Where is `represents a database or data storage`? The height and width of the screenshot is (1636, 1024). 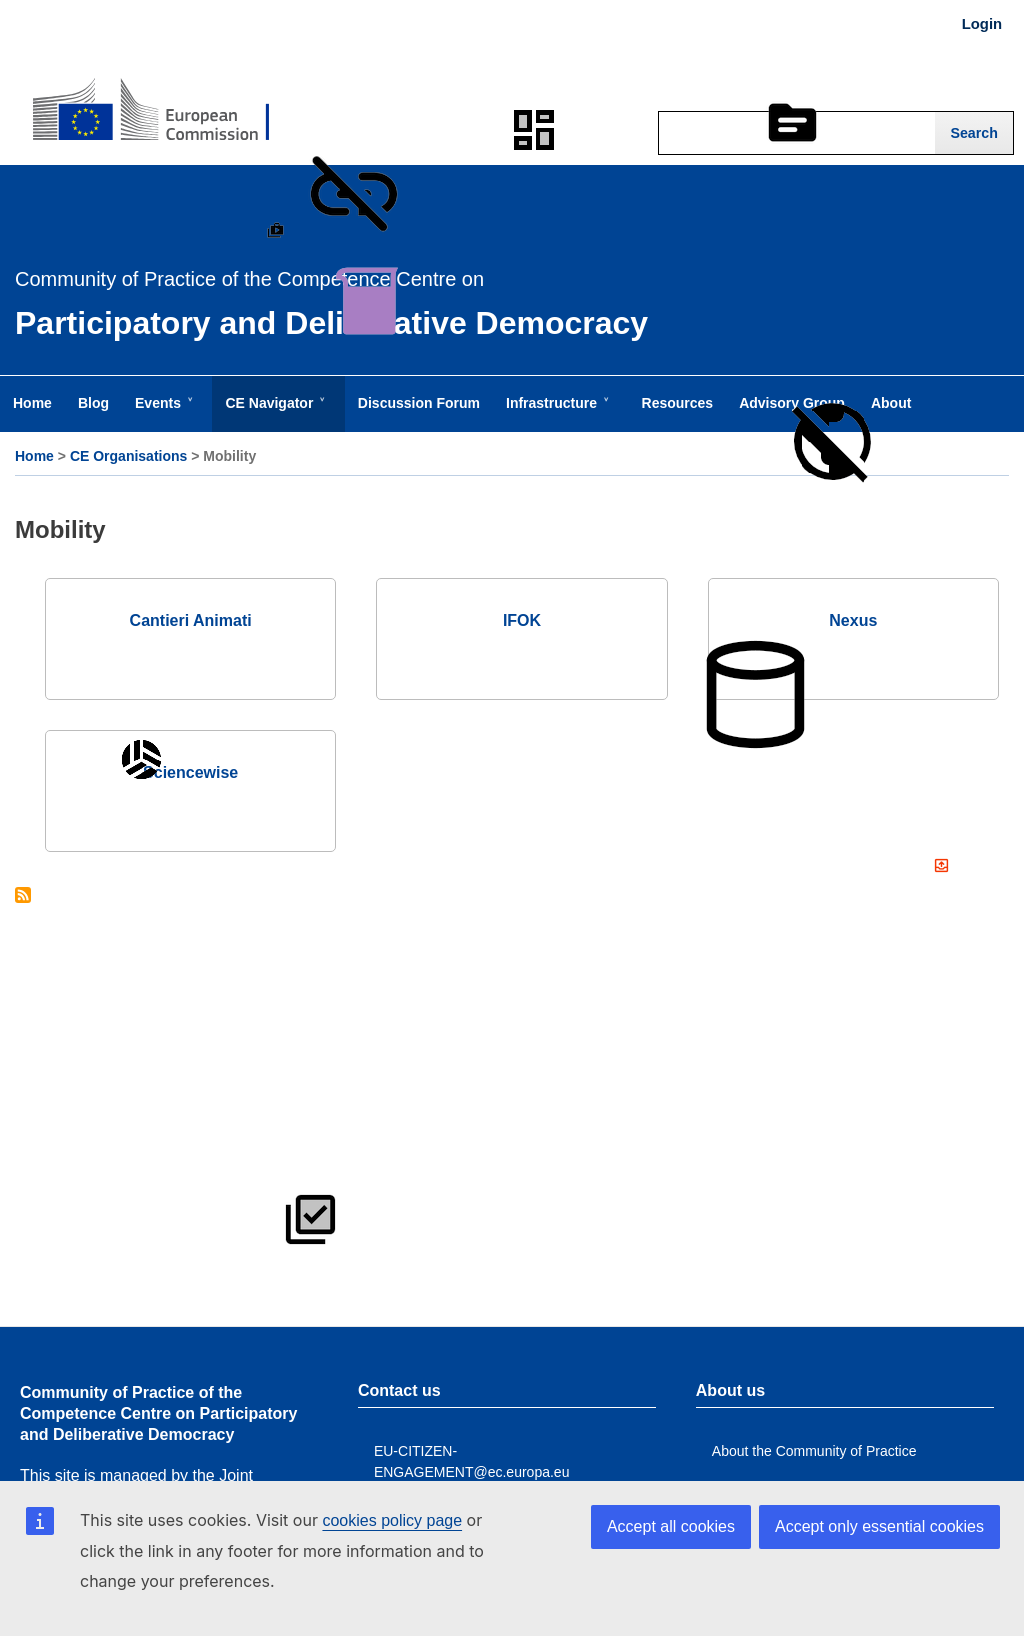
represents a database or data storage is located at coordinates (755, 694).